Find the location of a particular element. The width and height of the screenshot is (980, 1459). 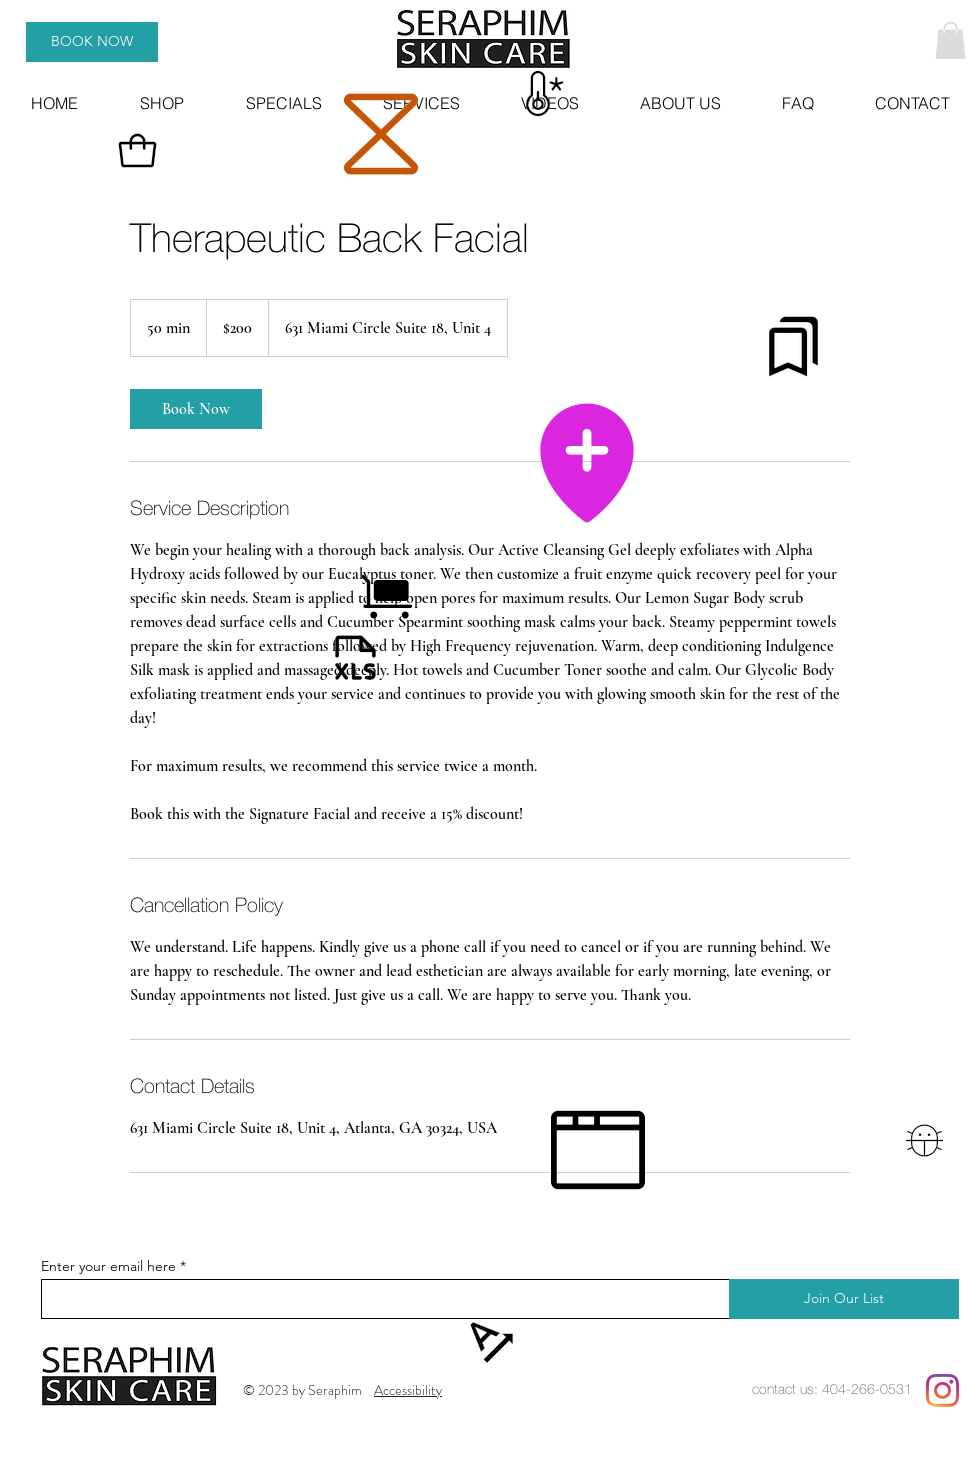

rotate text at an upward angle is located at coordinates (491, 1341).